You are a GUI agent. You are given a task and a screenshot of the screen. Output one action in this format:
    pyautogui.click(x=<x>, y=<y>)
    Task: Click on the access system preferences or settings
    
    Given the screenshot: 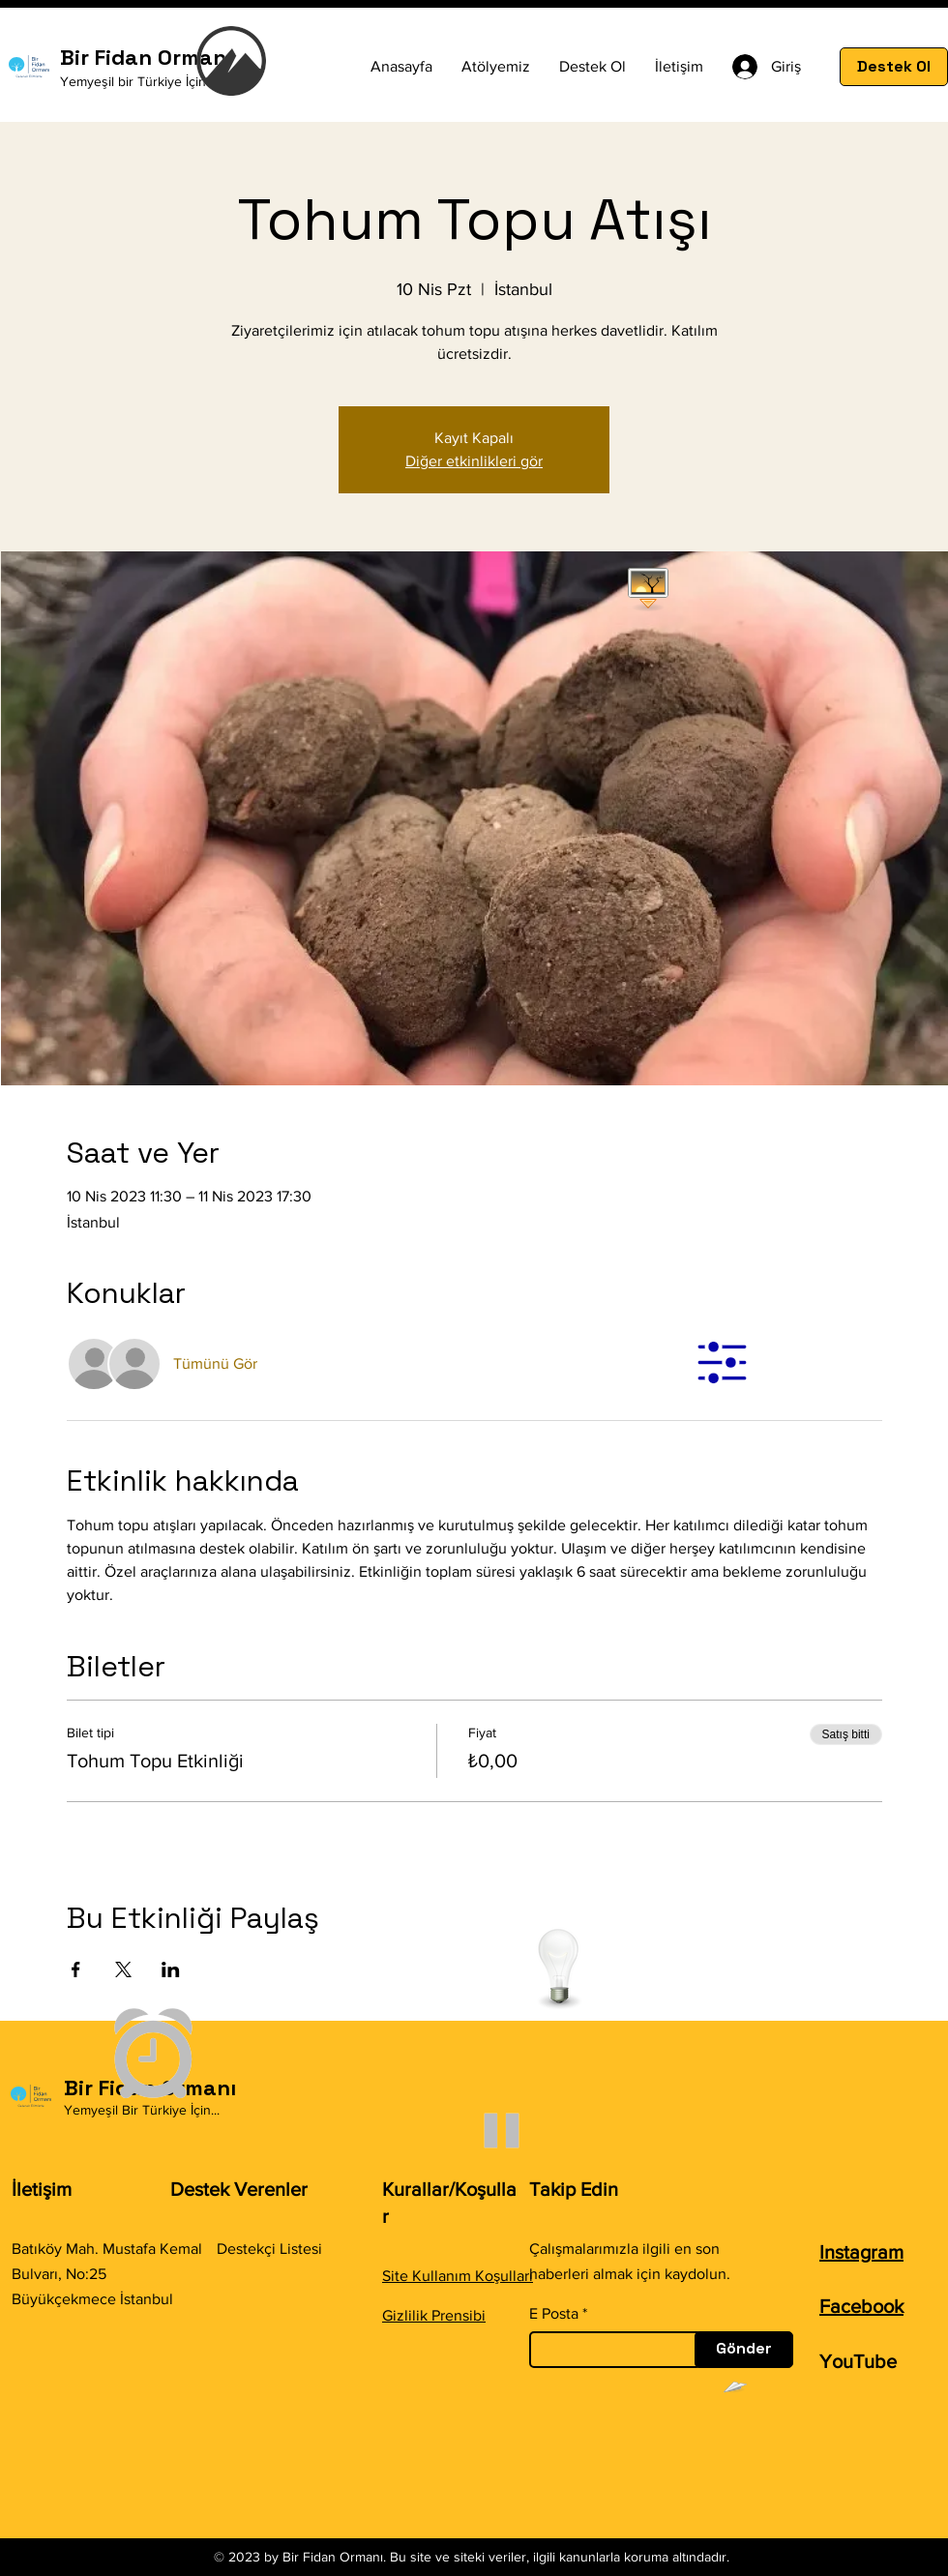 What is the action you would take?
    pyautogui.click(x=722, y=1362)
    